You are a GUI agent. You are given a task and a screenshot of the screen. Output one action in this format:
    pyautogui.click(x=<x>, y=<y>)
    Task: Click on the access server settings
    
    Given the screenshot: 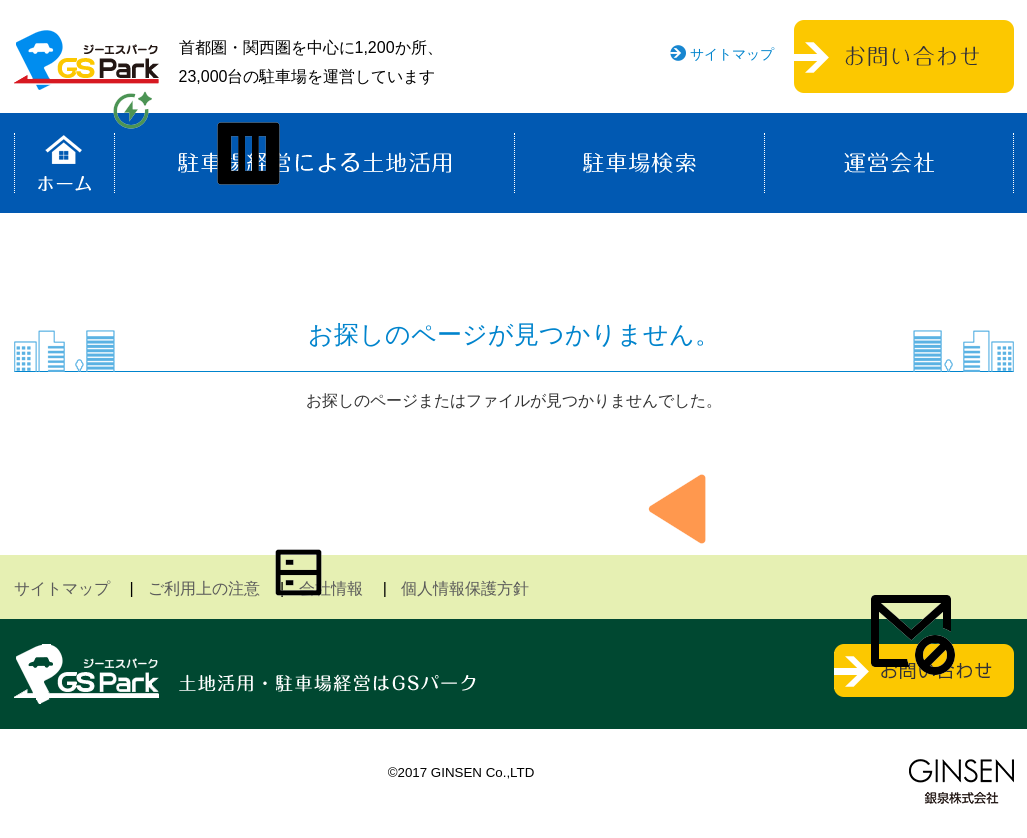 What is the action you would take?
    pyautogui.click(x=298, y=572)
    